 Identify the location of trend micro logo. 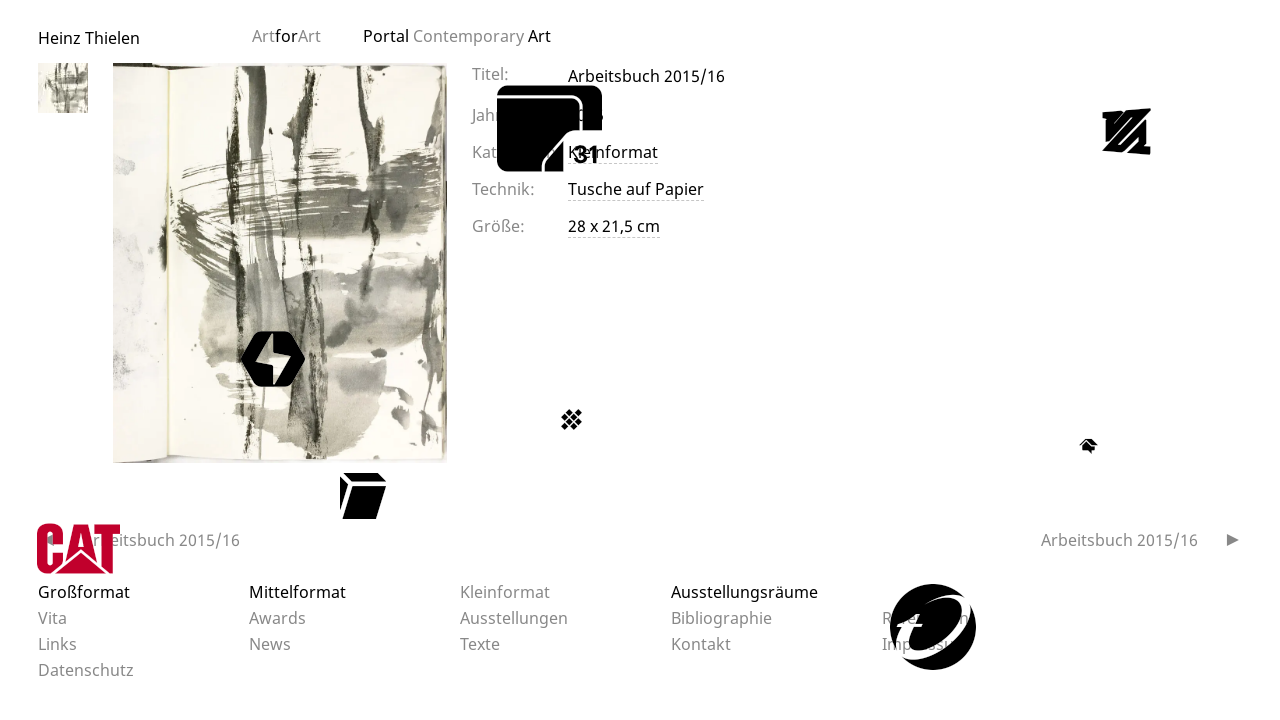
(933, 627).